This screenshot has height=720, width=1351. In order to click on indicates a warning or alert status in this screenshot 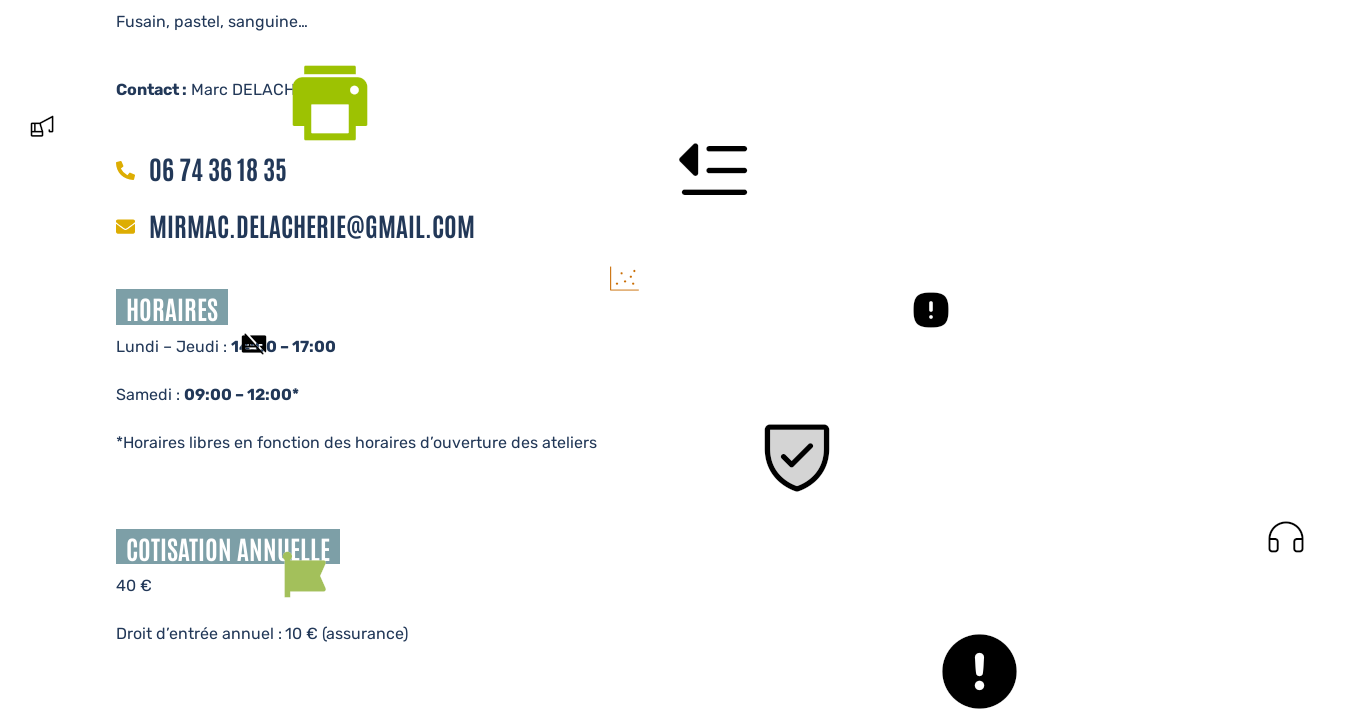, I will do `click(931, 310)`.